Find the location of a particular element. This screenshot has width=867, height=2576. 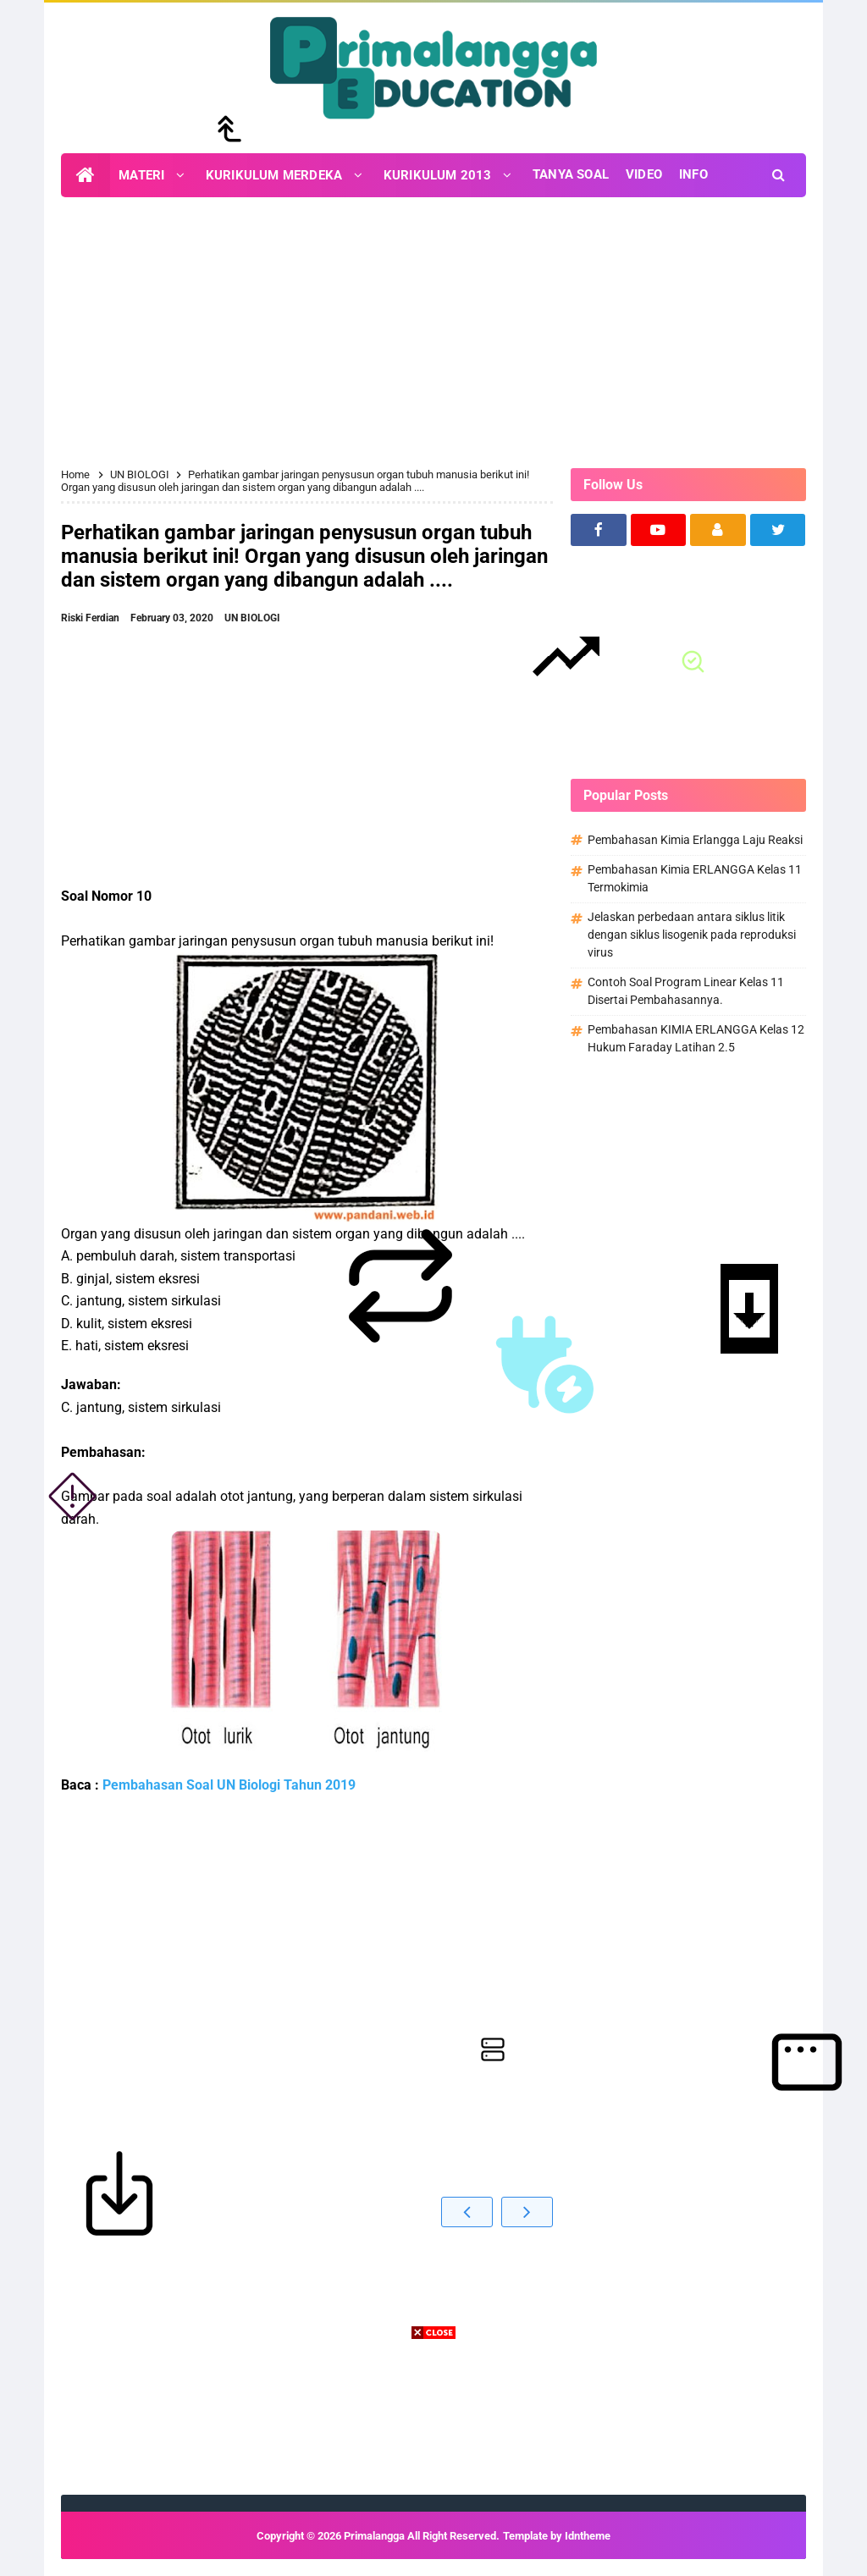

view trending or popular content is located at coordinates (566, 656).